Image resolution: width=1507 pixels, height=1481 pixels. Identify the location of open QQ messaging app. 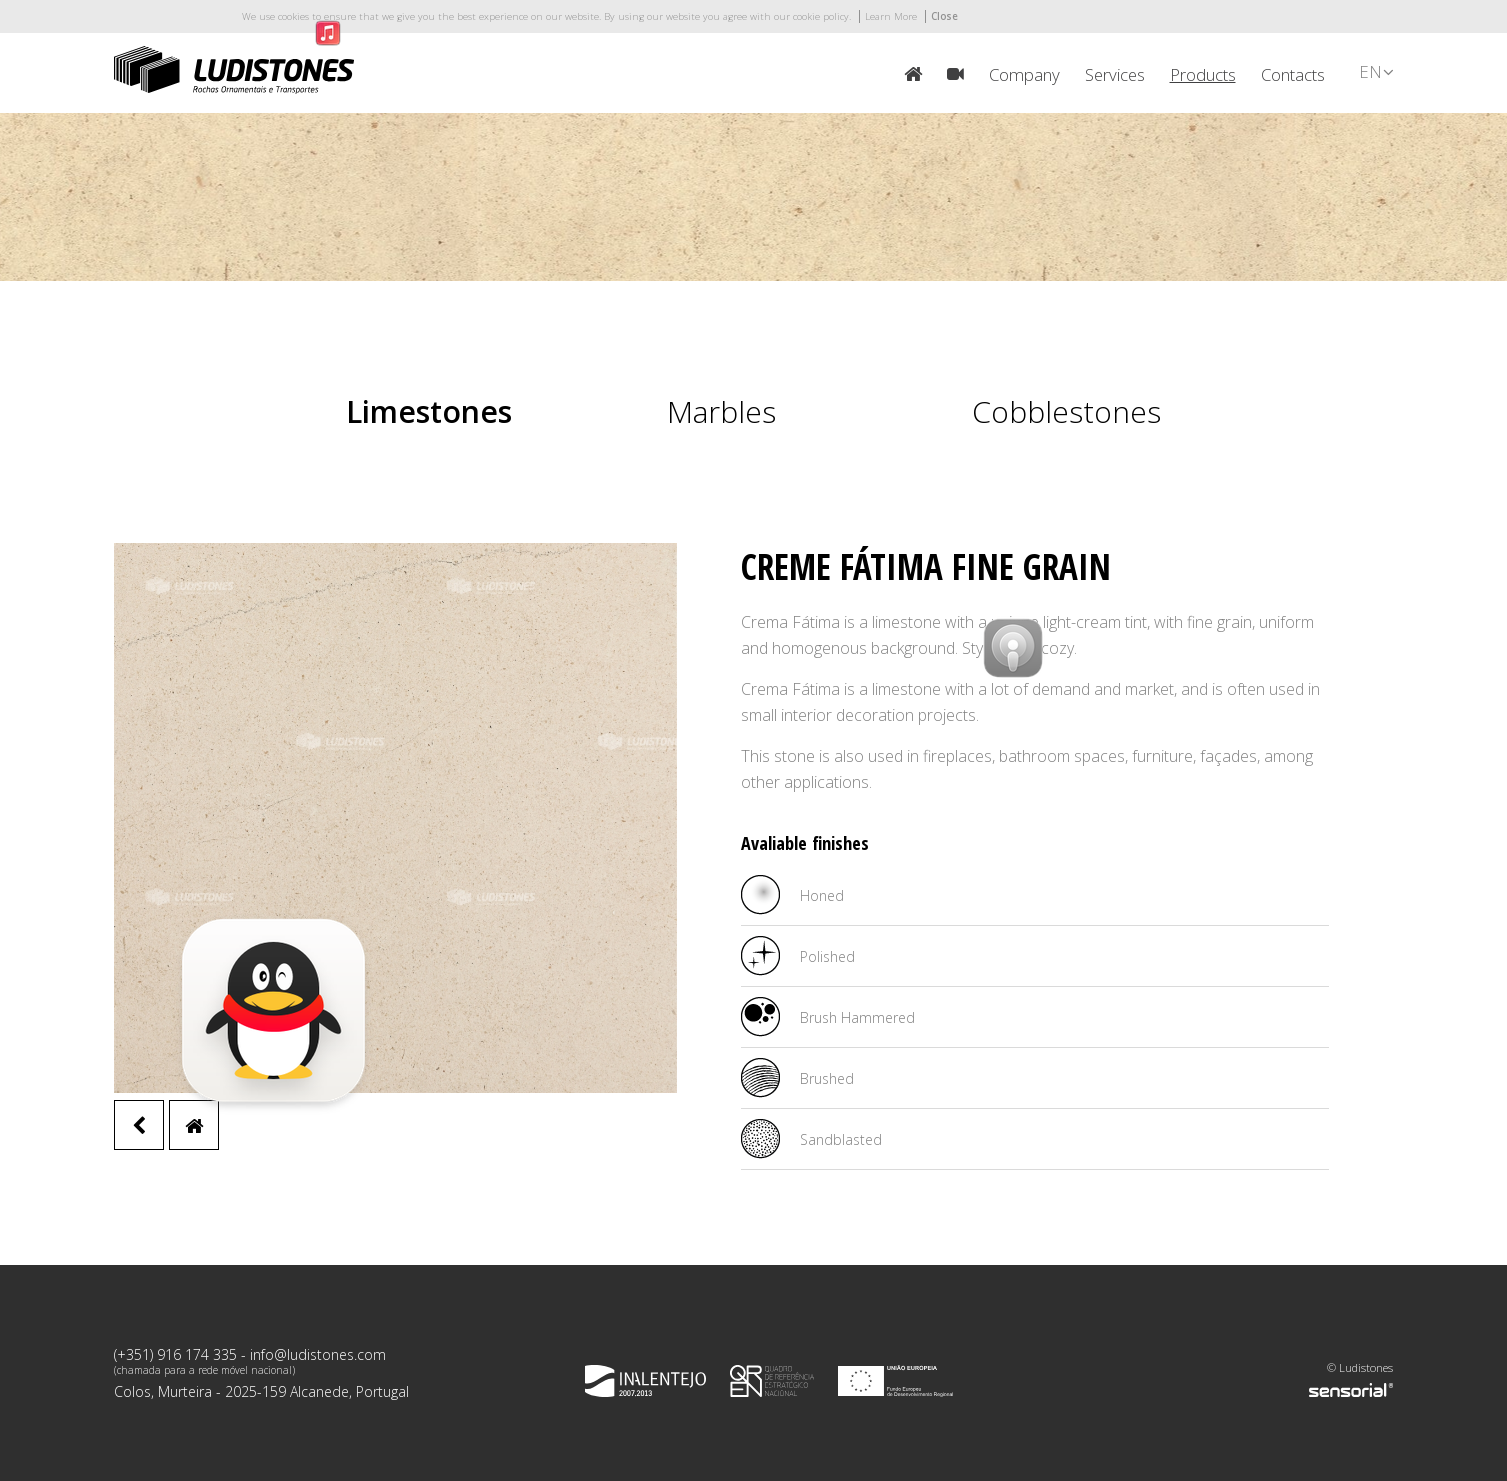
(273, 1010).